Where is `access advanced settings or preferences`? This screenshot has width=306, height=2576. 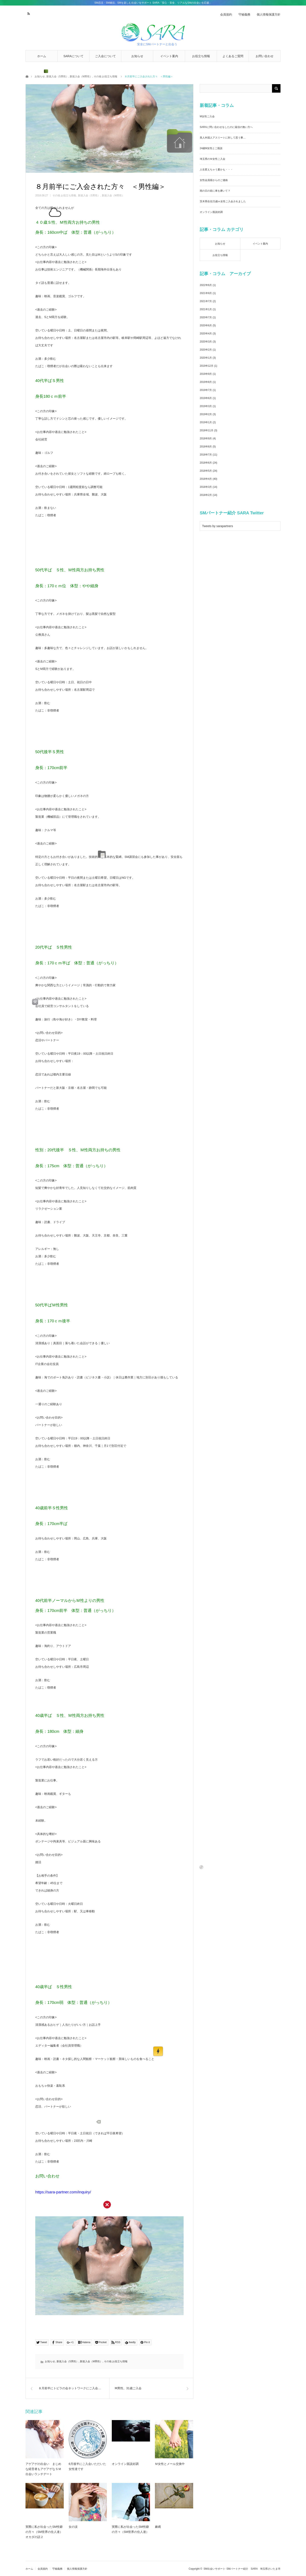 access advanced settings or preferences is located at coordinates (35, 1002).